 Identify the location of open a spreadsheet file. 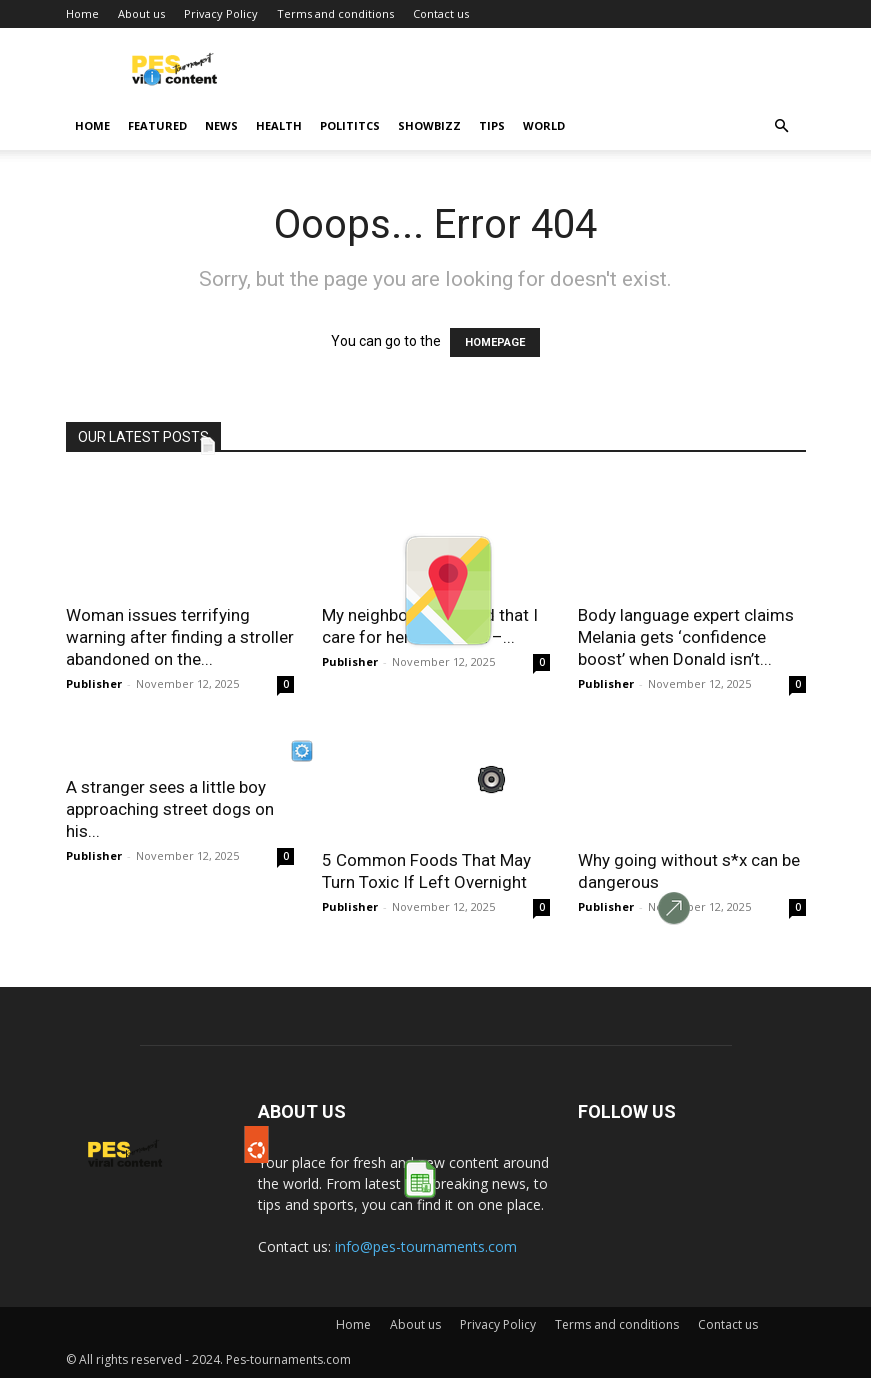
(420, 1179).